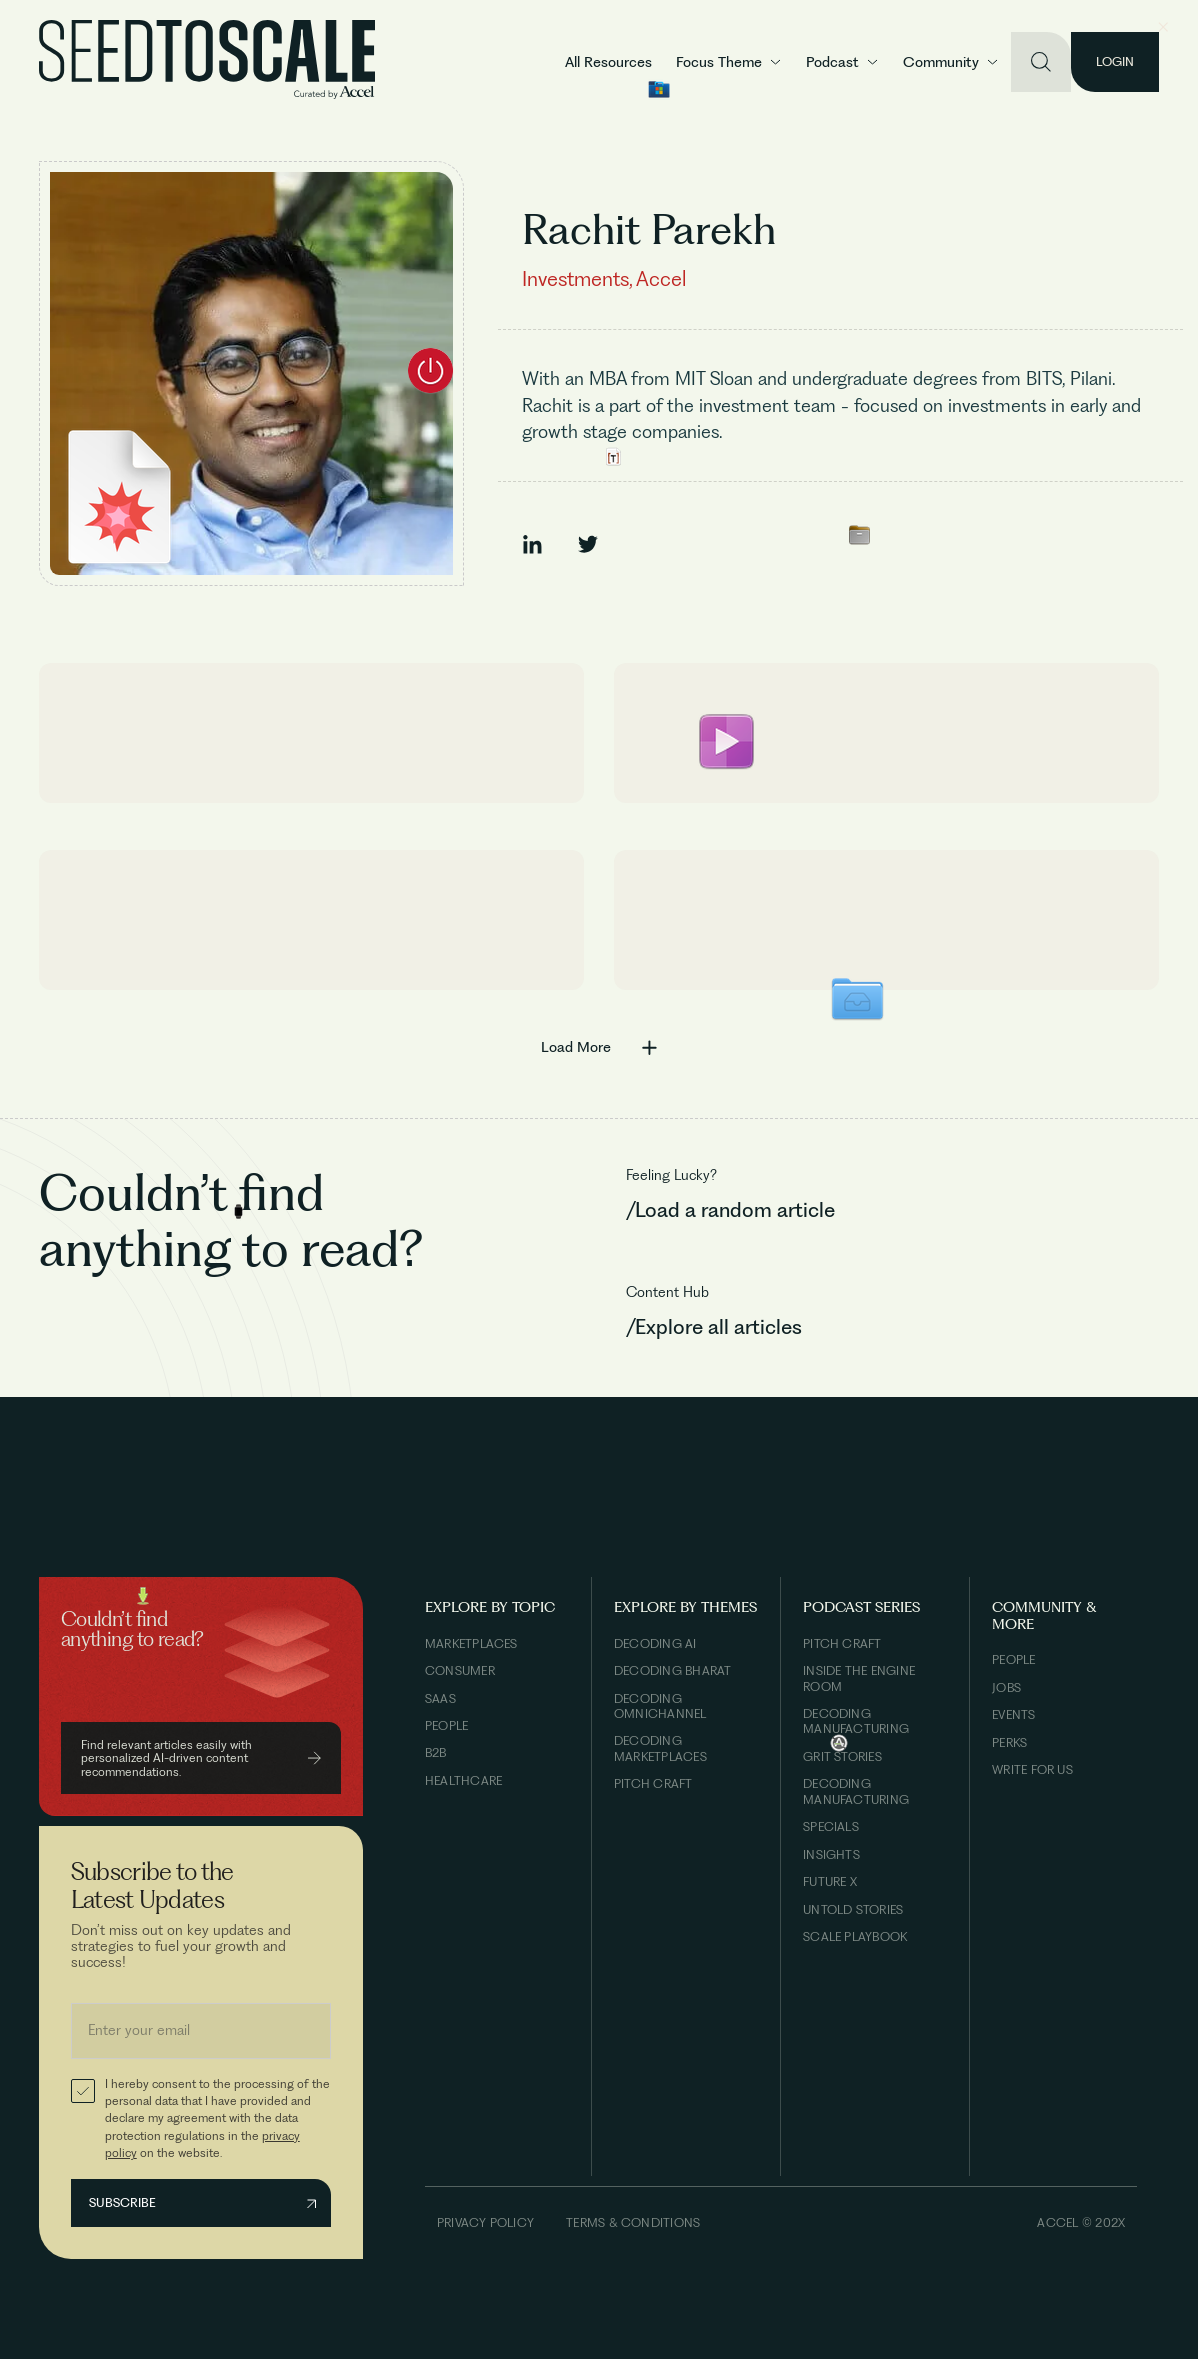  What do you see at coordinates (659, 90) in the screenshot?
I see `open microsoft store downloads folder` at bounding box center [659, 90].